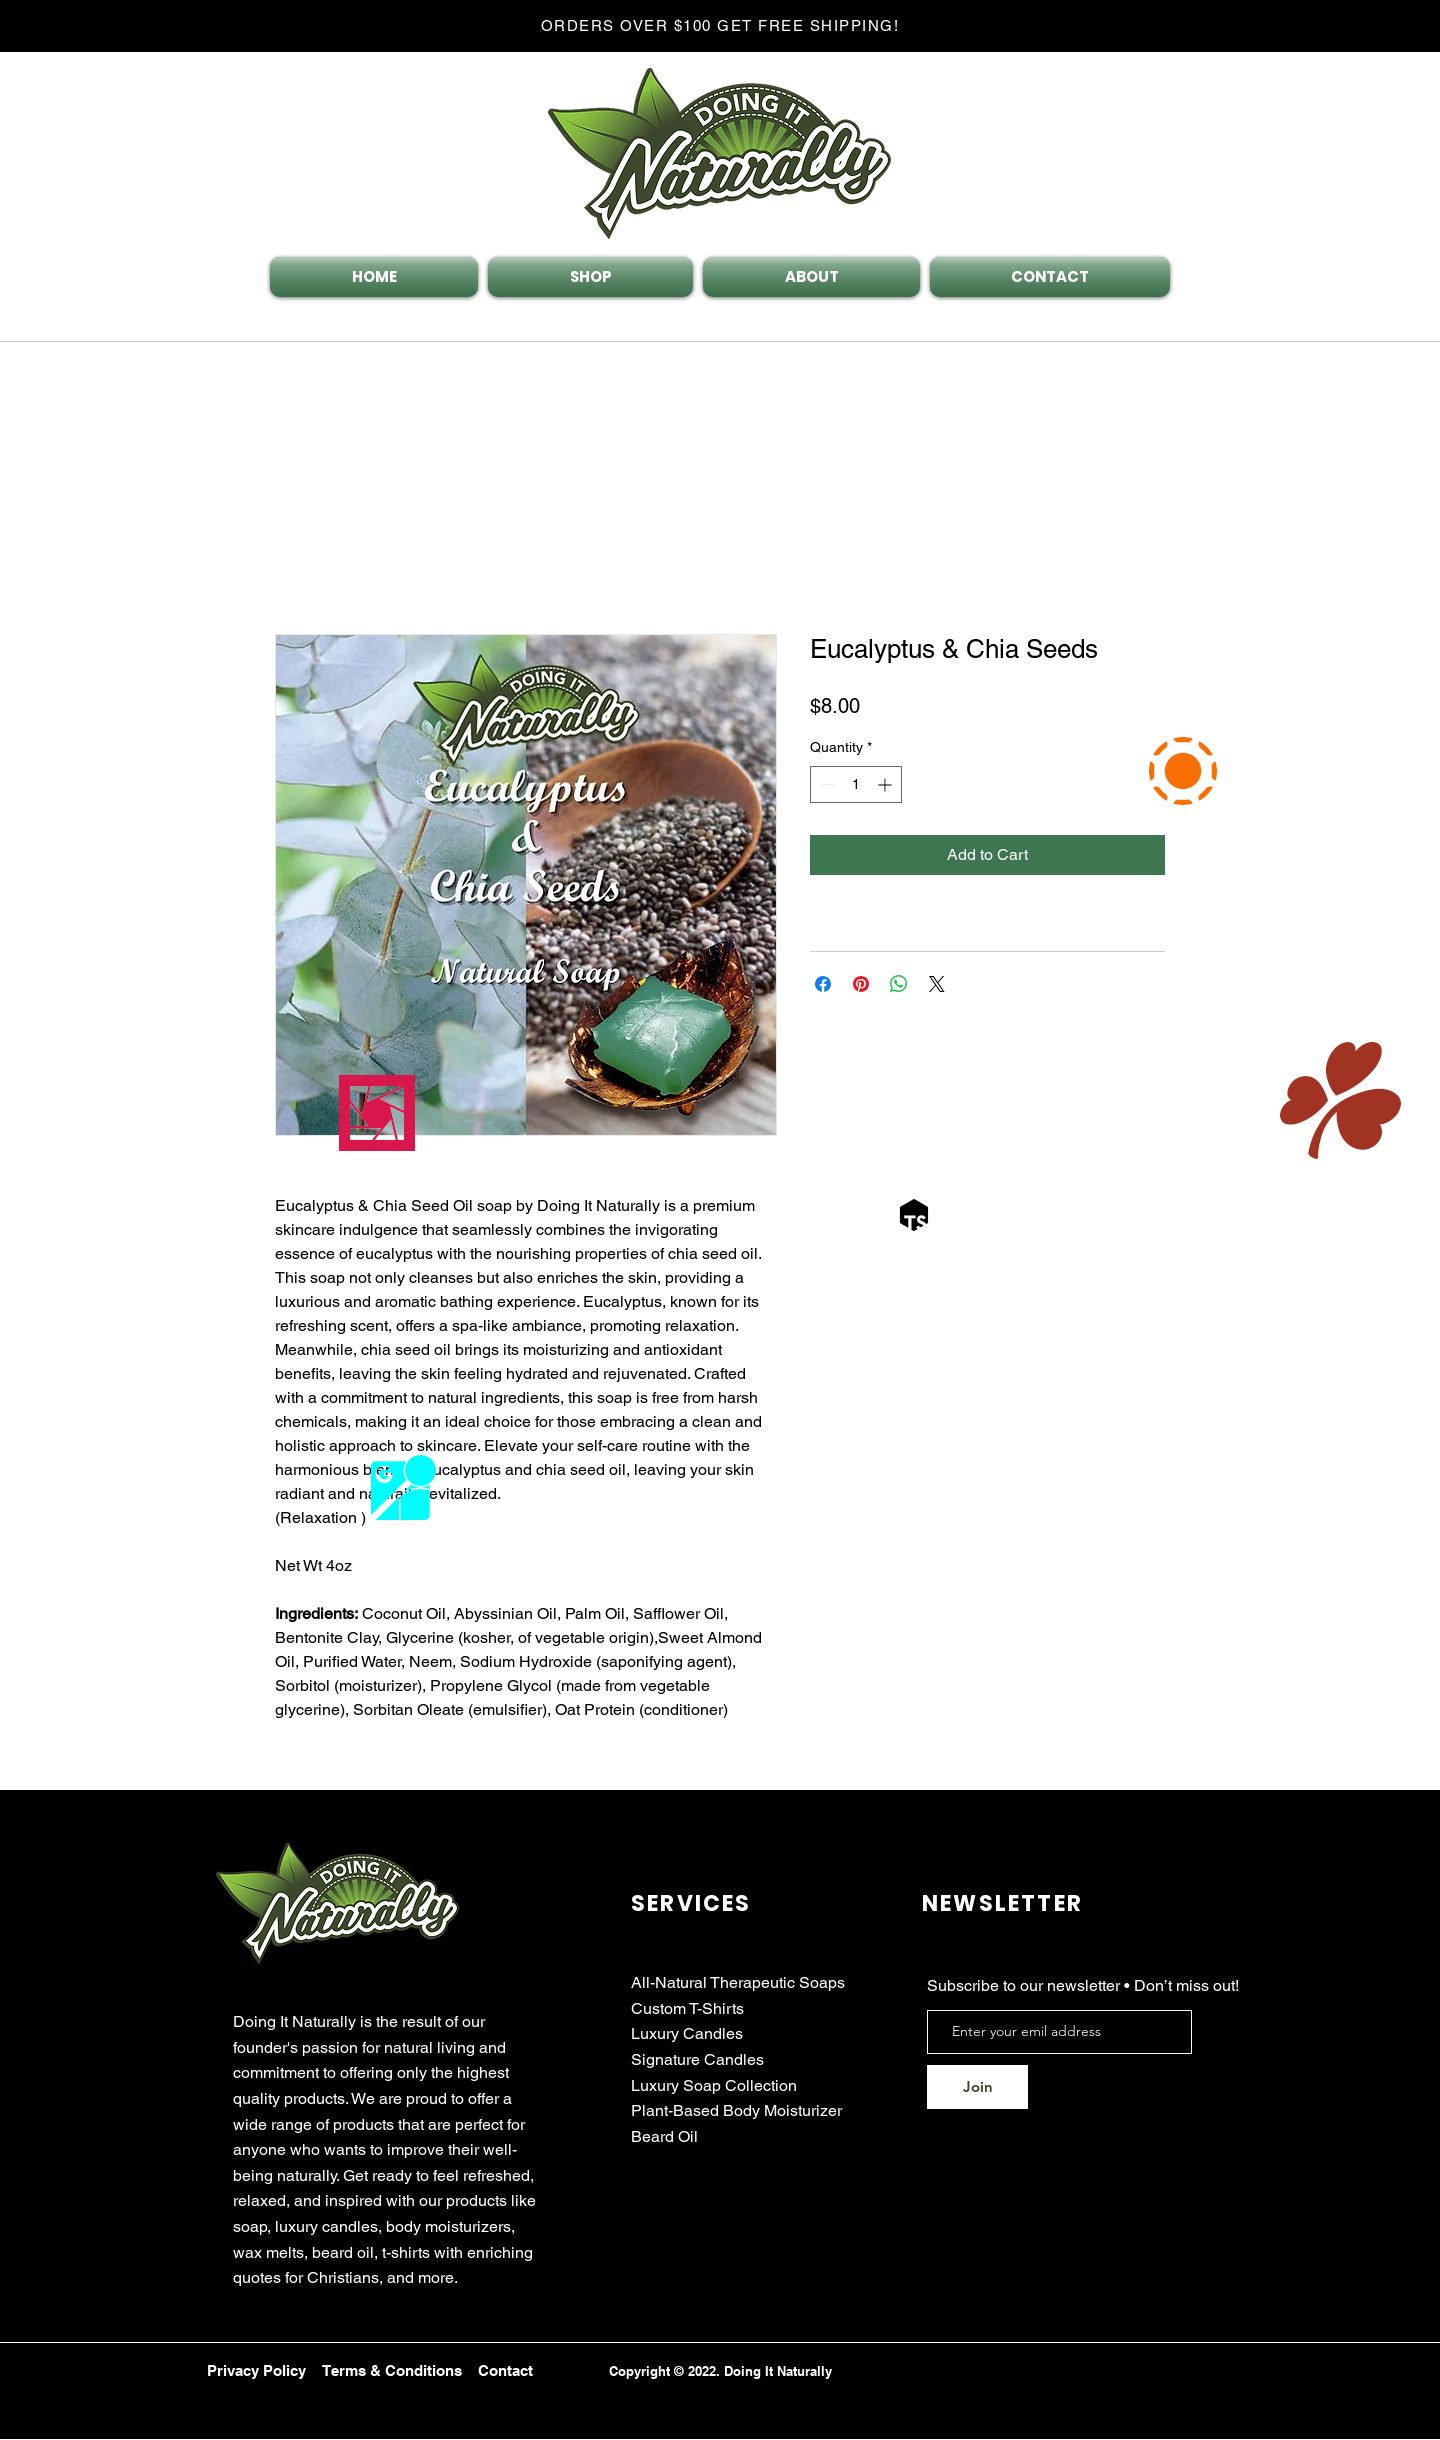  I want to click on aer lingus airline logo, so click(1340, 1100).